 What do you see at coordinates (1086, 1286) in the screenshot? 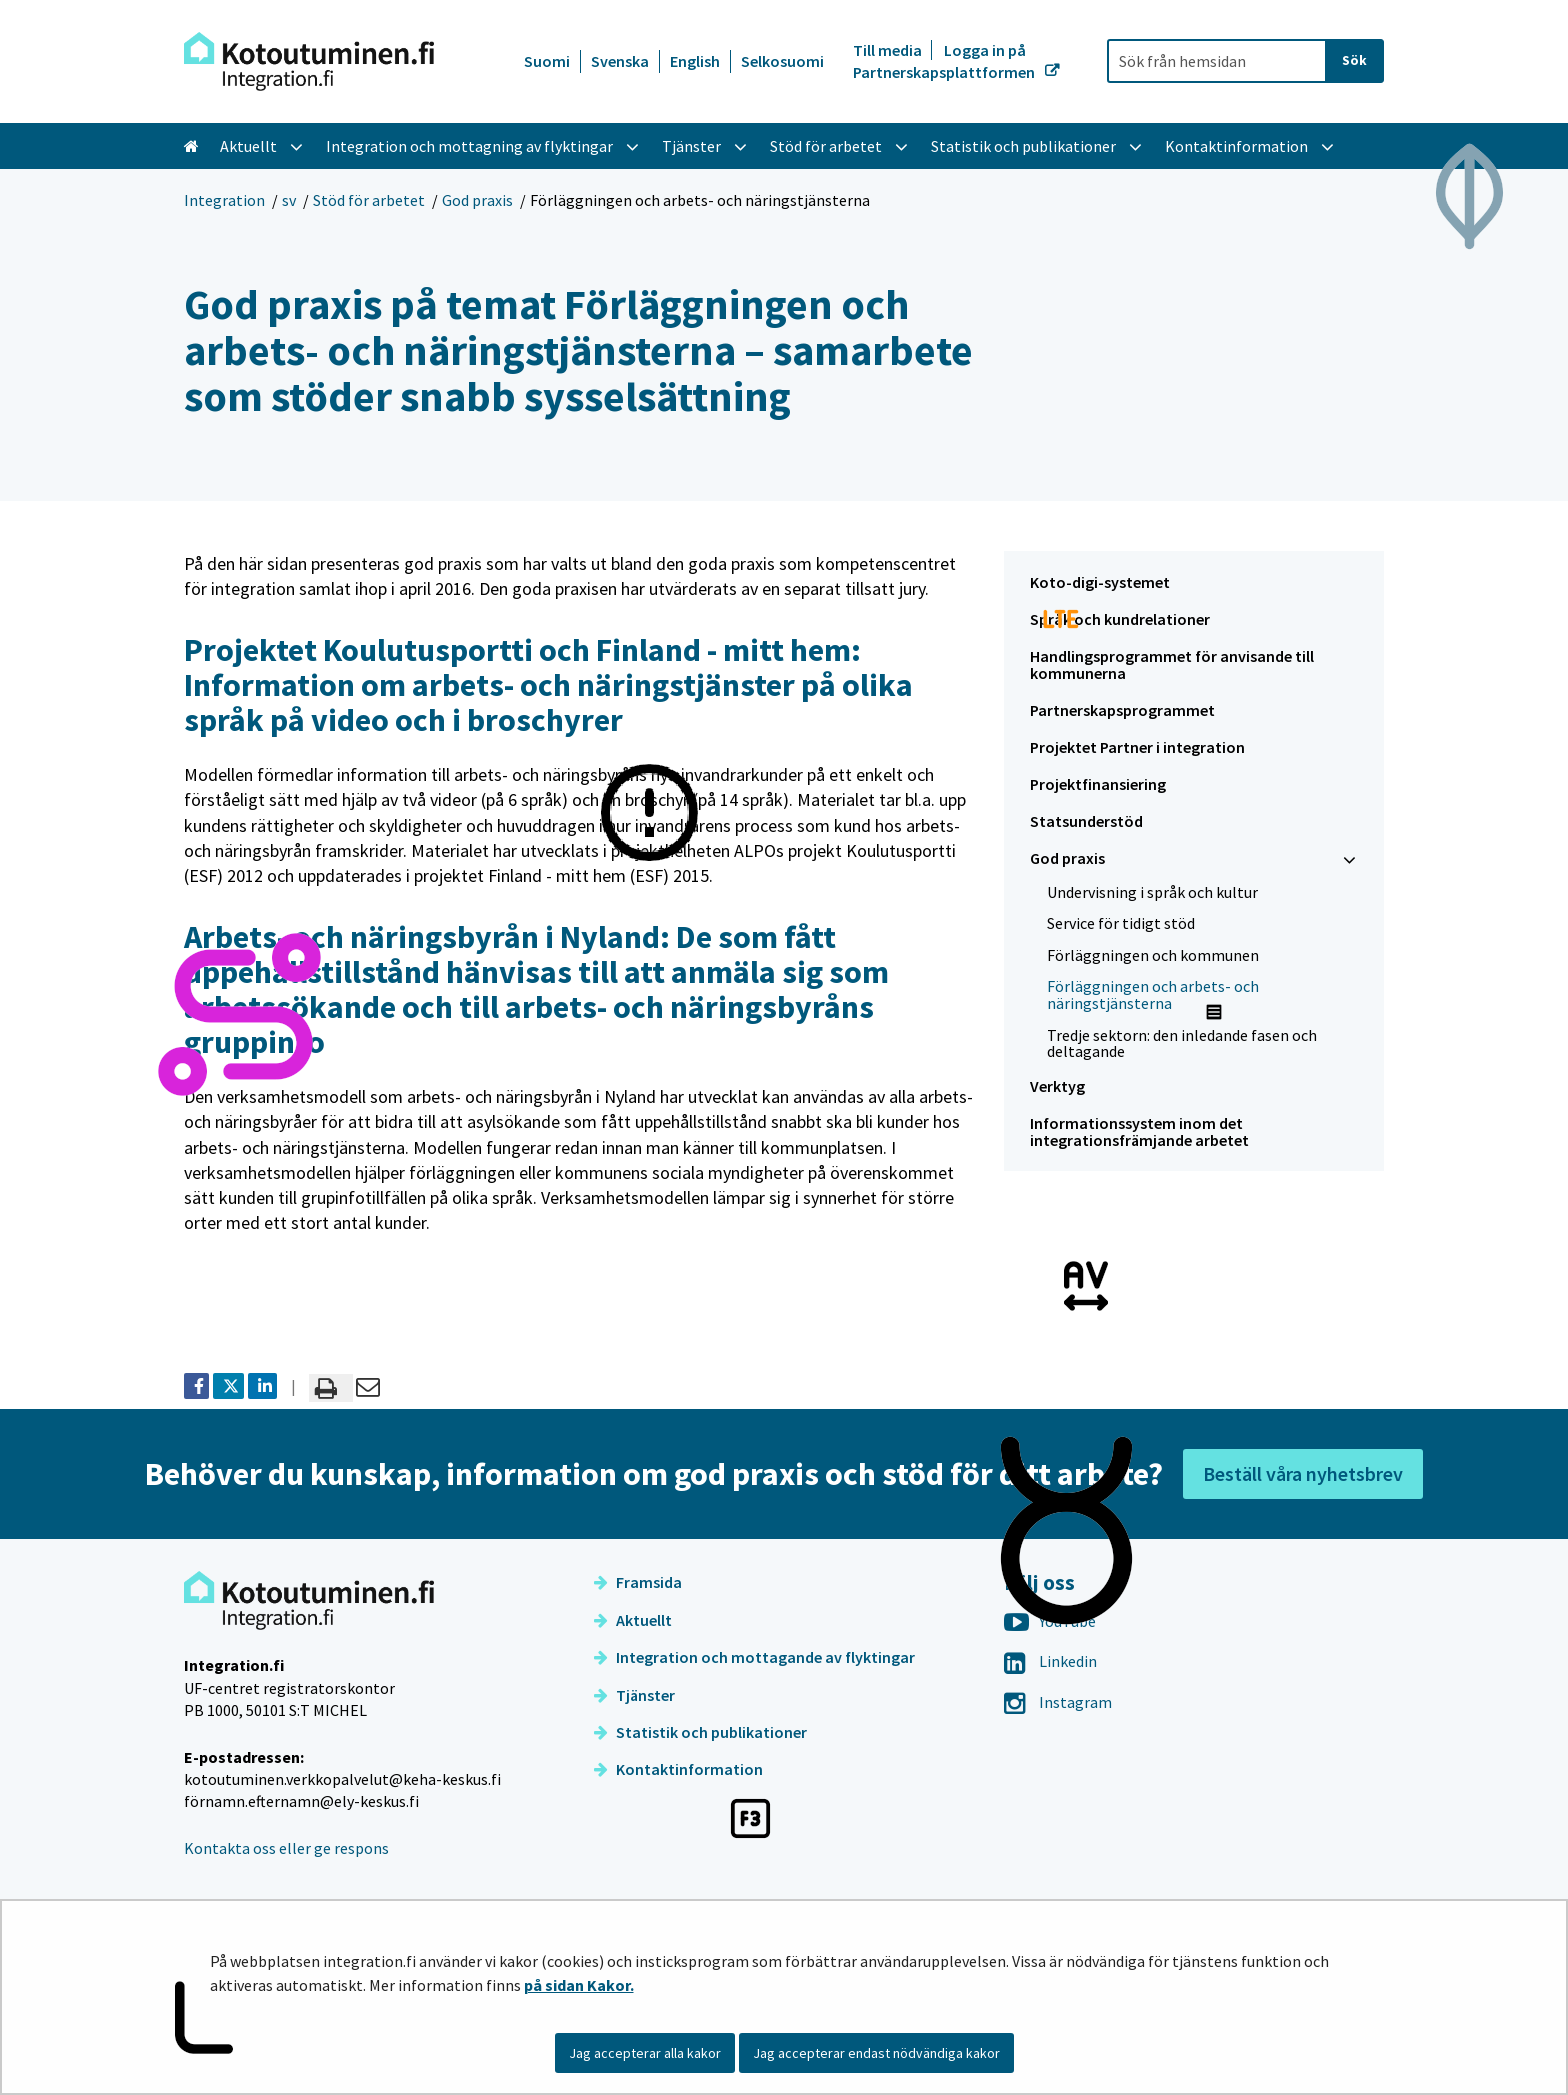
I see `adjust letter spacing in text` at bounding box center [1086, 1286].